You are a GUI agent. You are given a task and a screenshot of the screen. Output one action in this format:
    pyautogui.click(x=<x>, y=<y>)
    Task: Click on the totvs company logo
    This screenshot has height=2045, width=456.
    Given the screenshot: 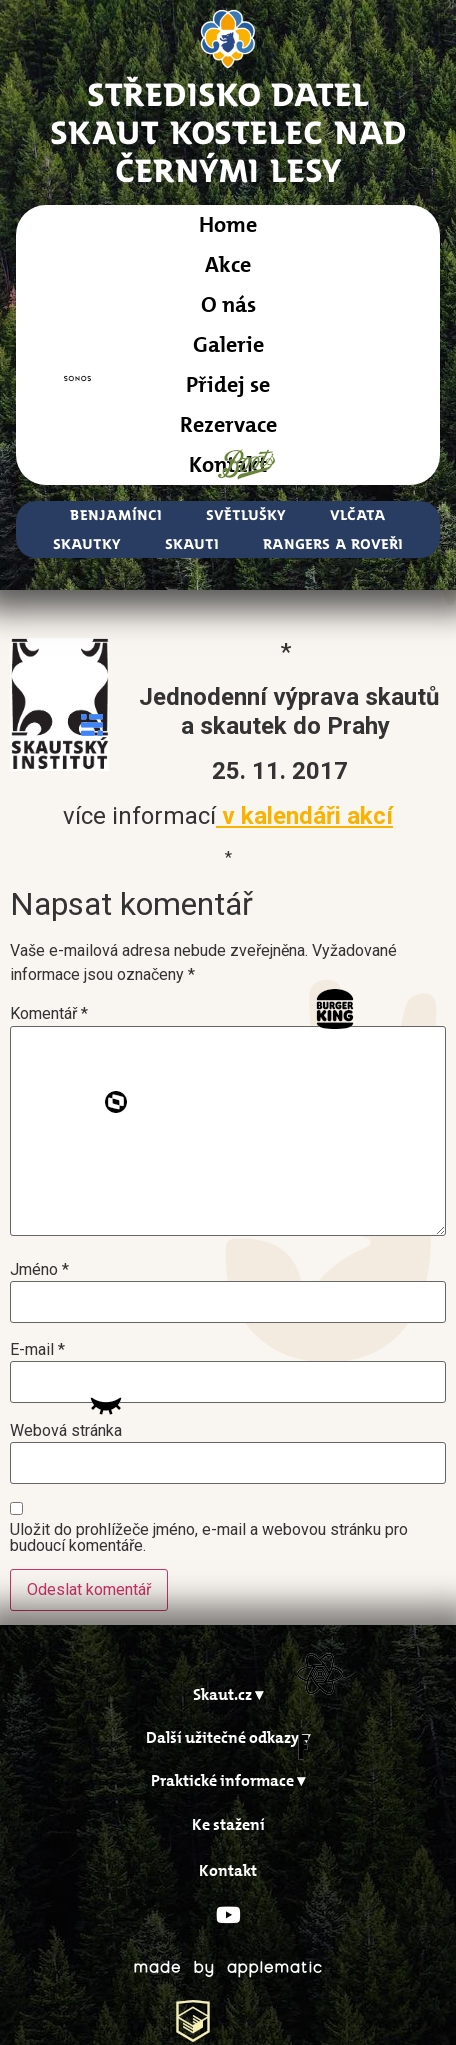 What is the action you would take?
    pyautogui.click(x=116, y=1102)
    